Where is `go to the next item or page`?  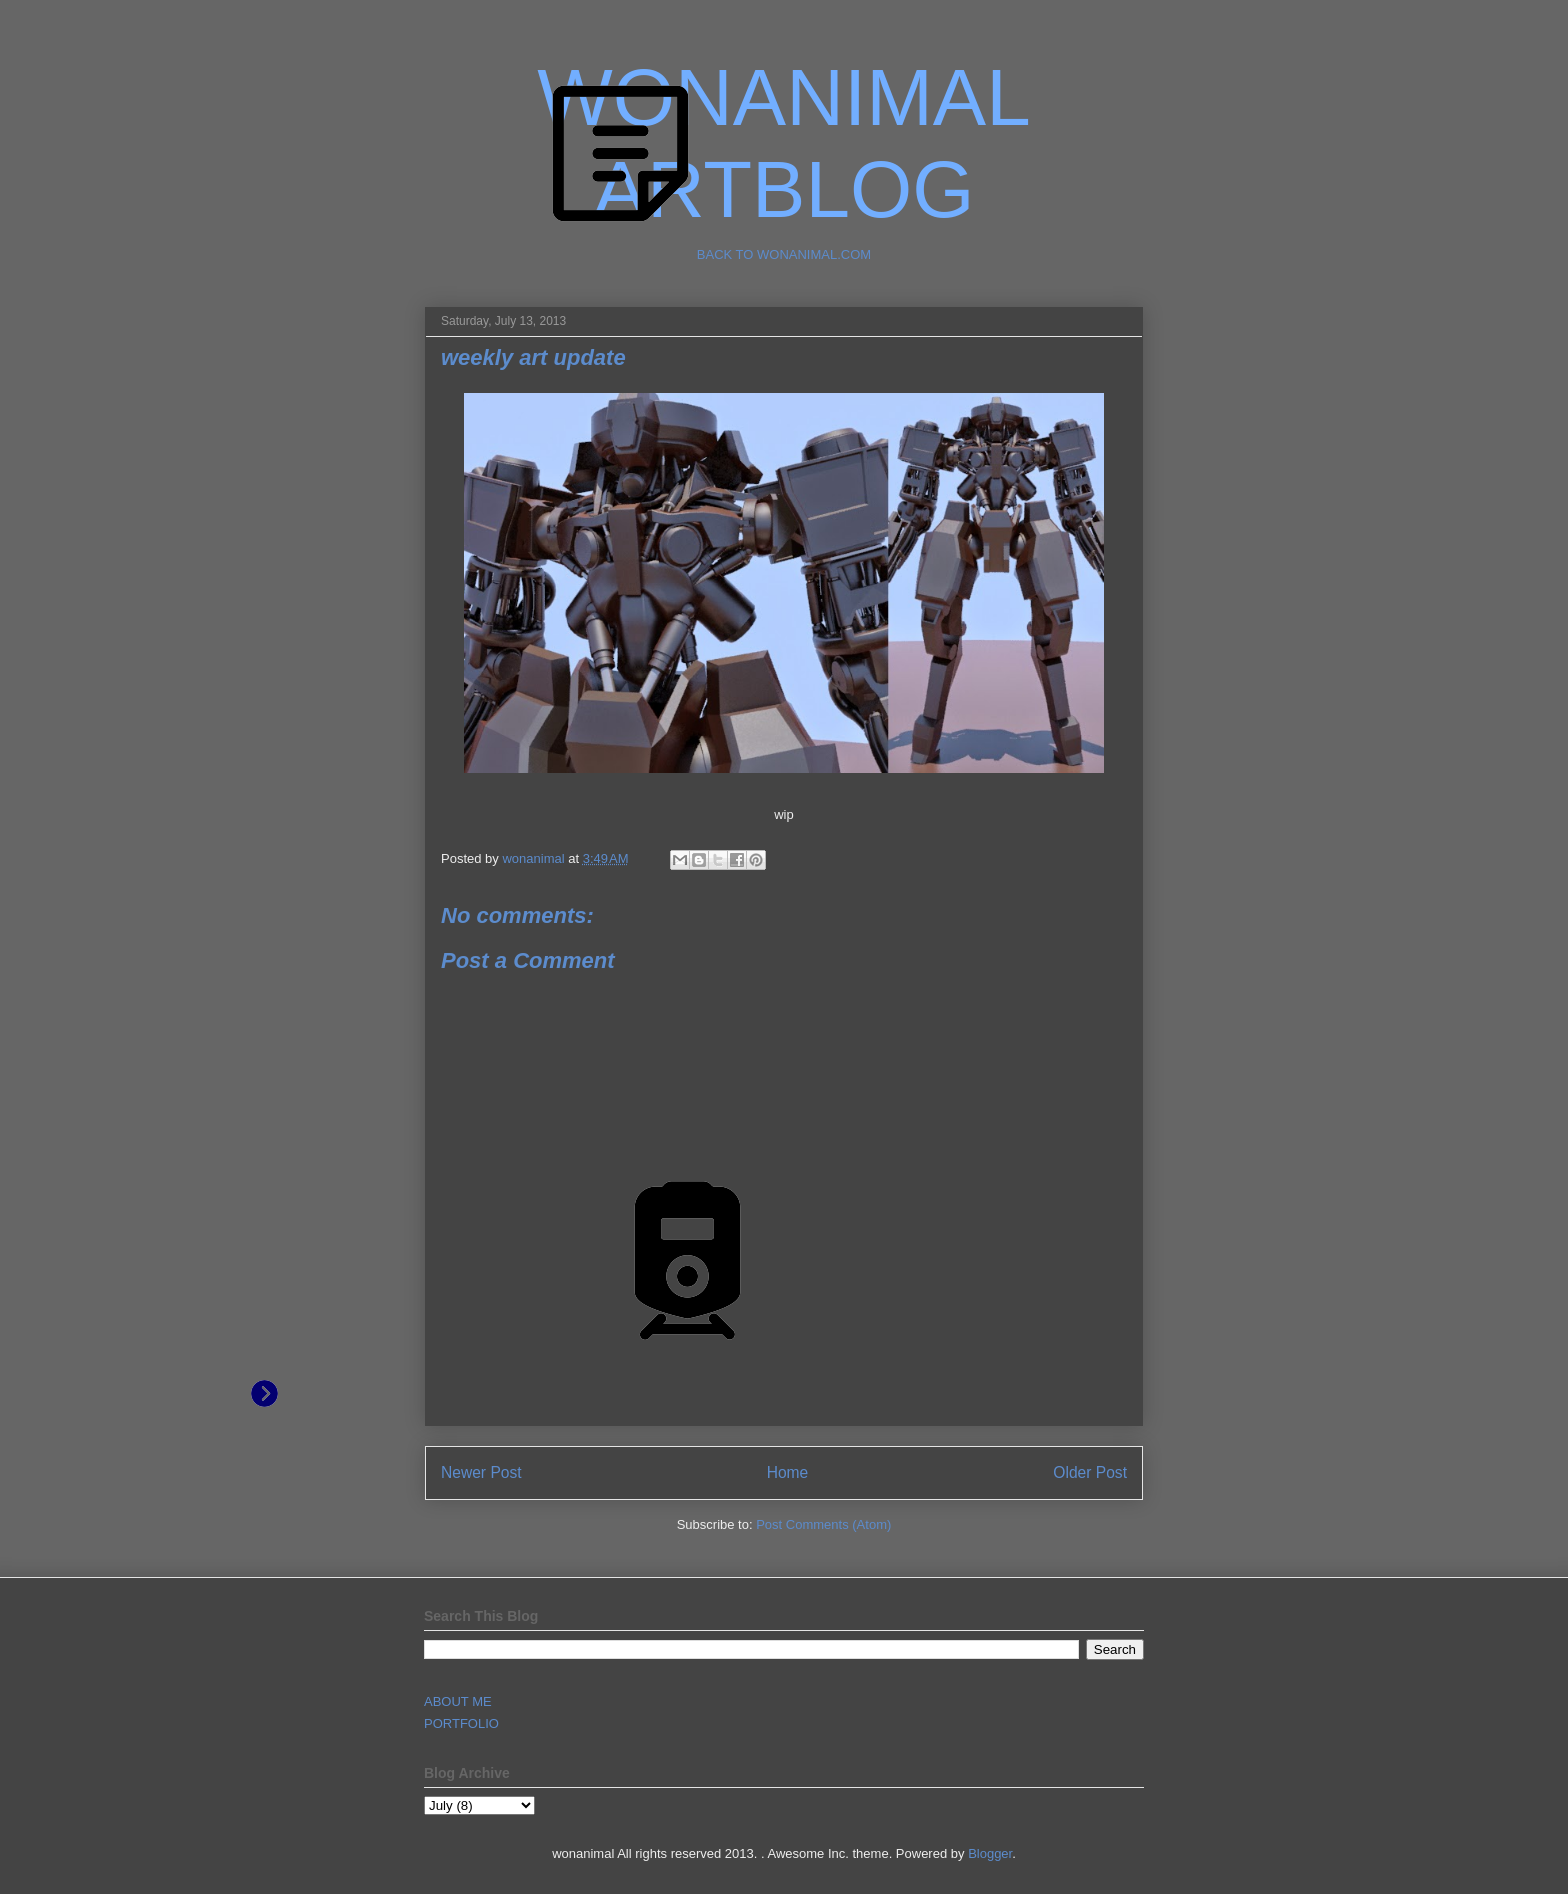
go to the next item or page is located at coordinates (264, 1393).